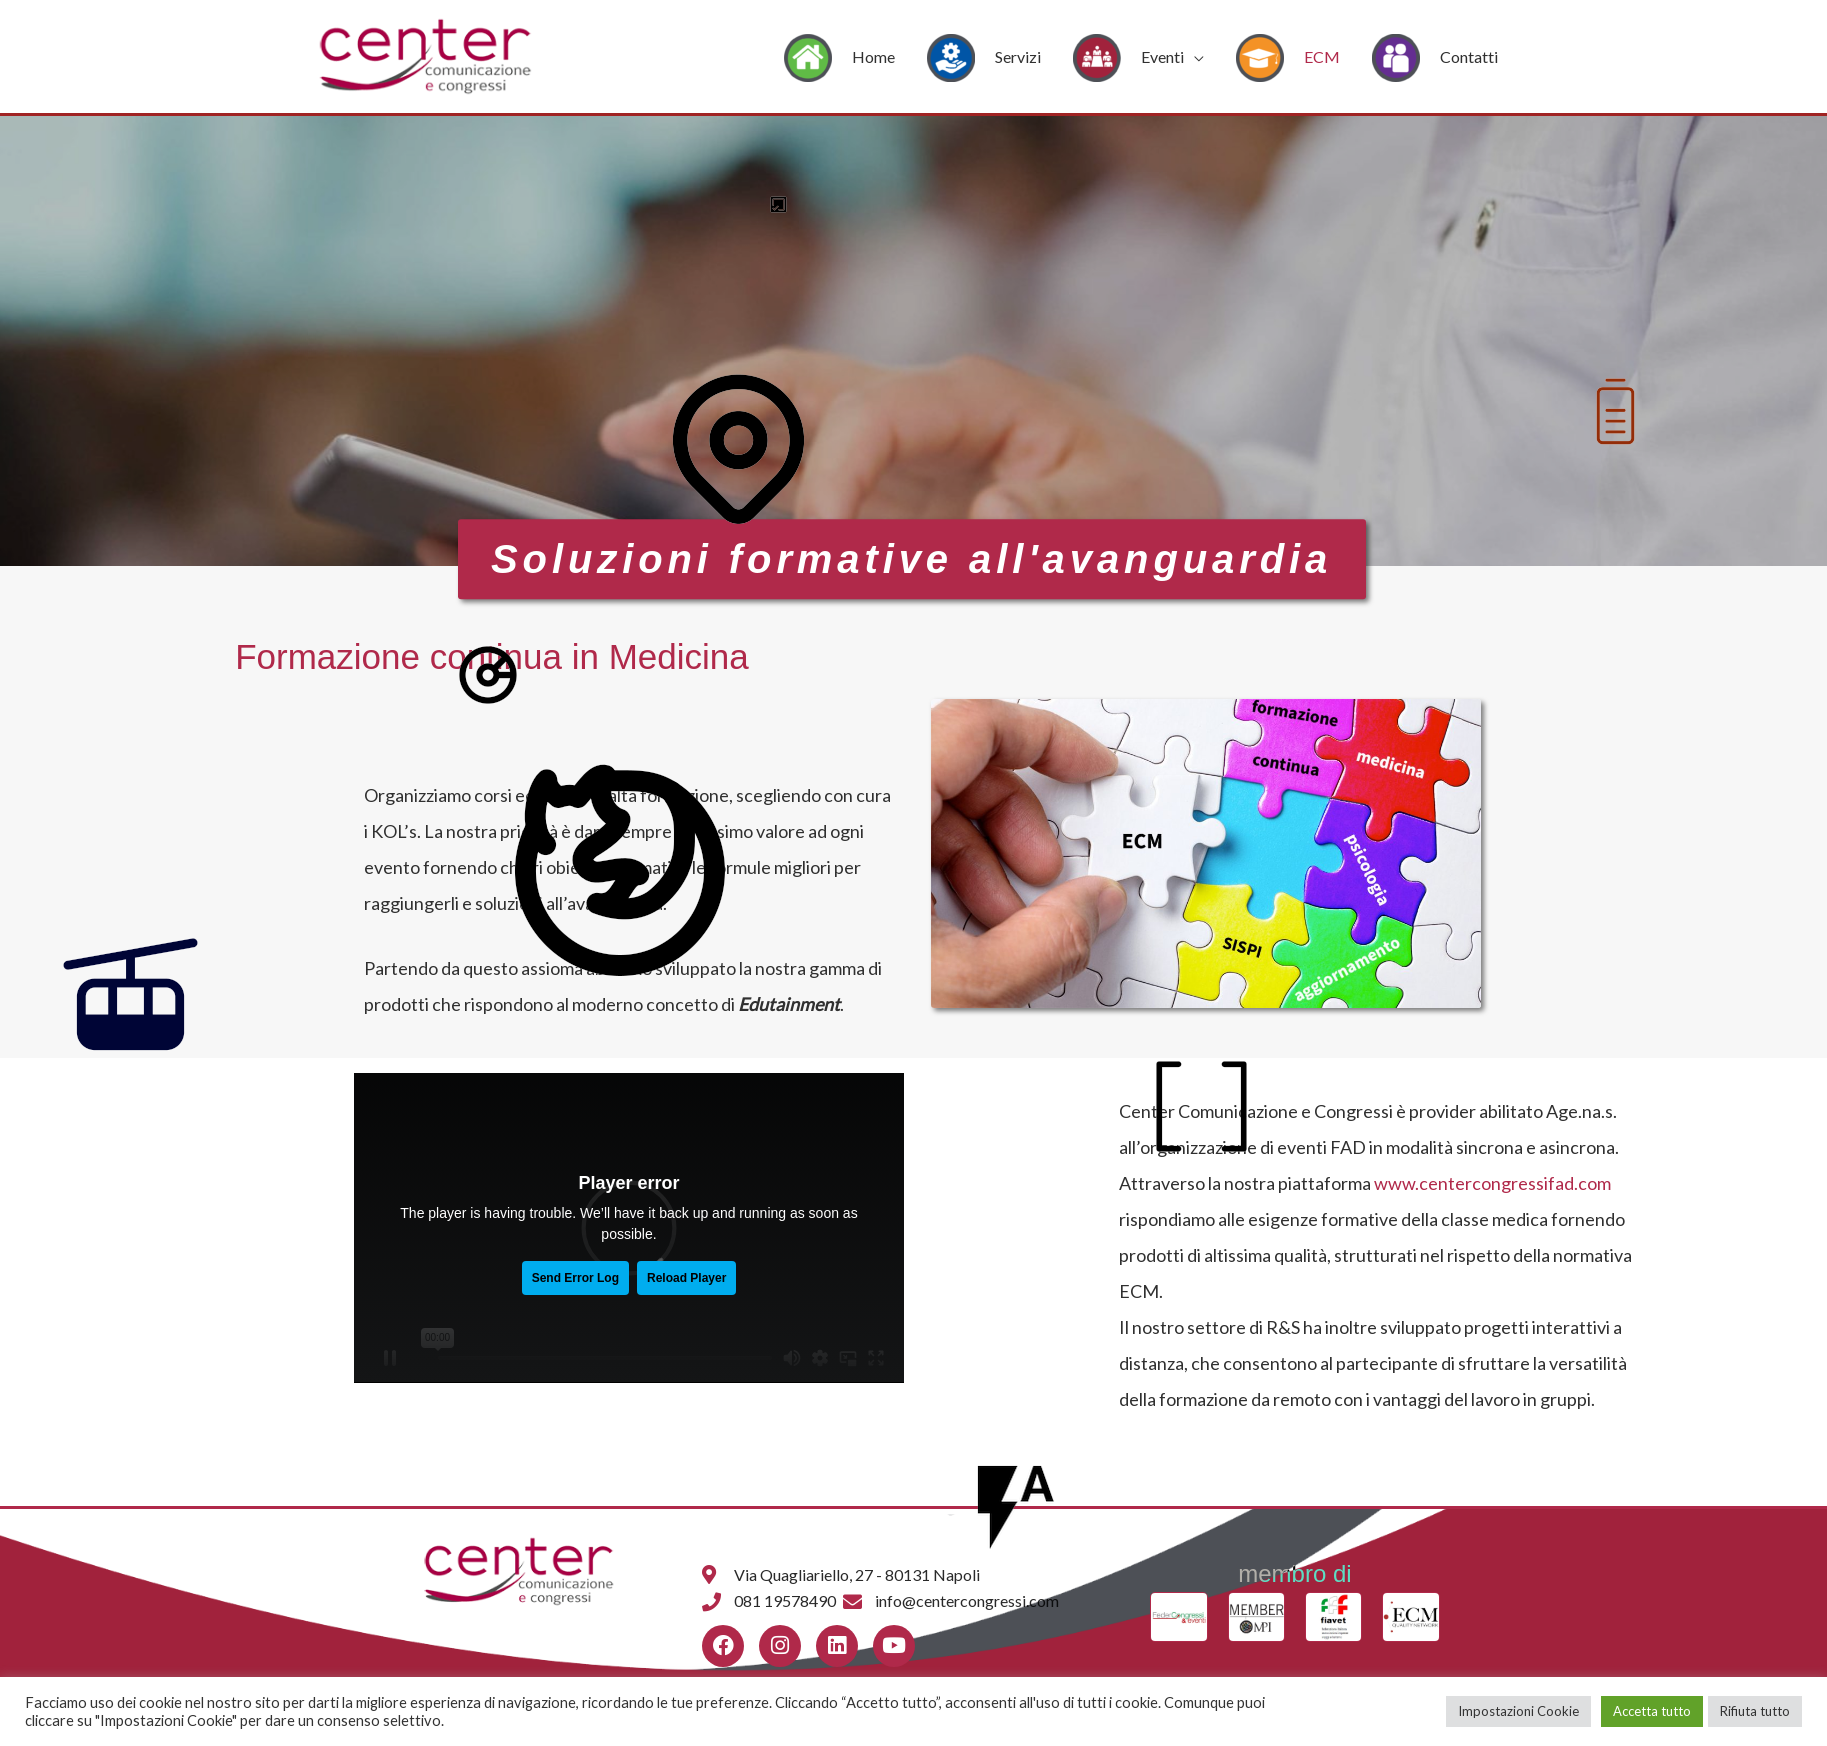  I want to click on access cable car or gondola transit options, so click(130, 996).